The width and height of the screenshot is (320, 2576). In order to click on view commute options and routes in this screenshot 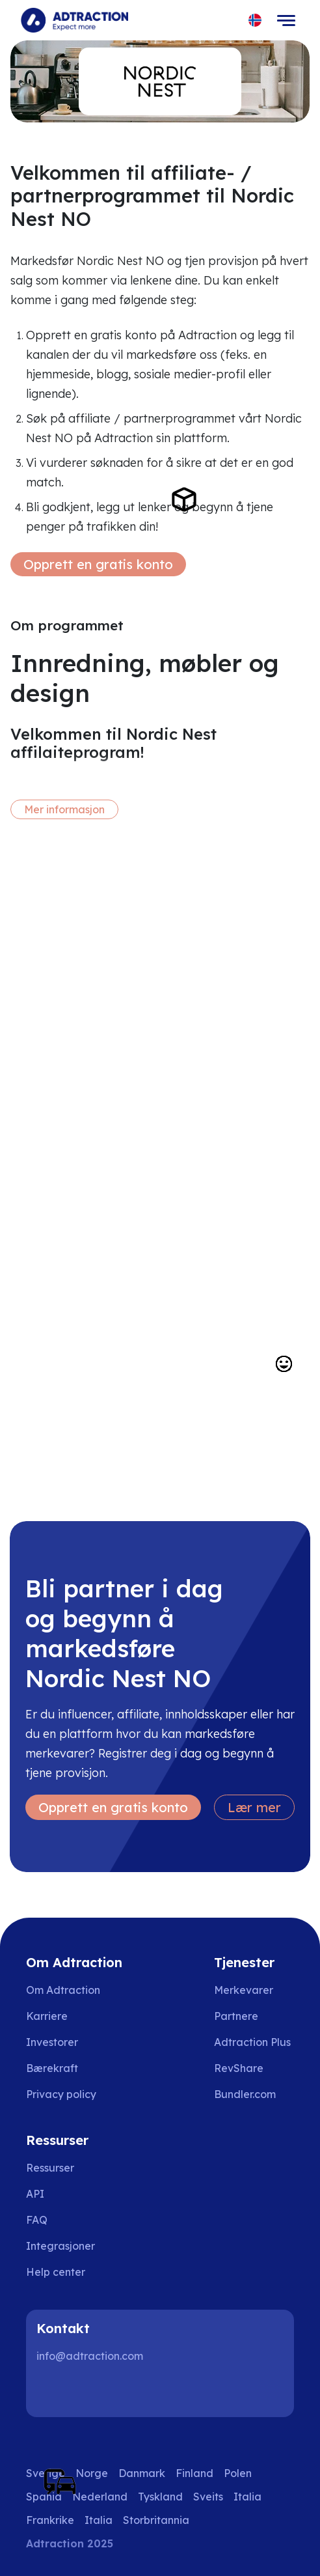, I will do `click(60, 2482)`.